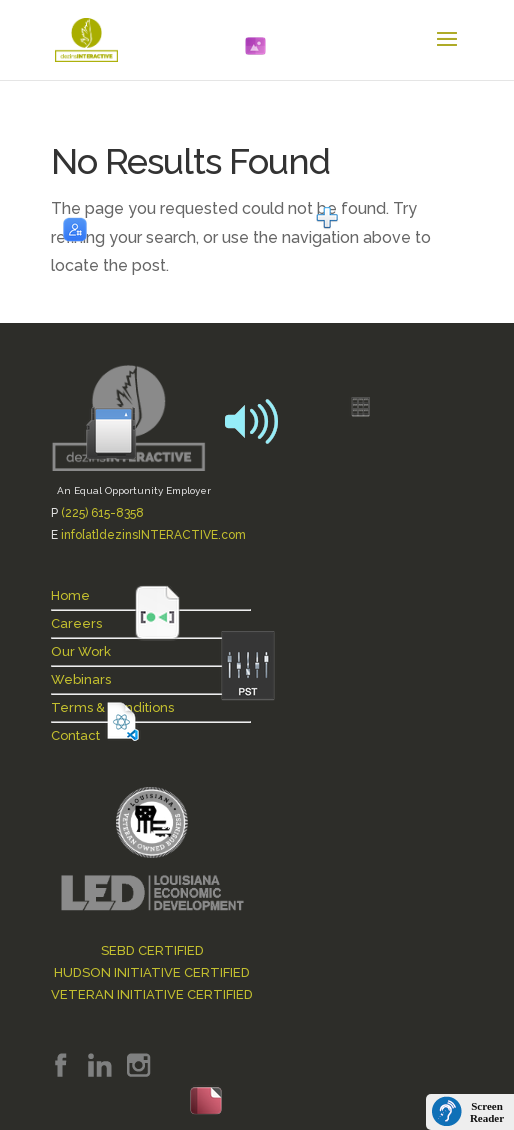 Image resolution: width=514 pixels, height=1130 pixels. I want to click on open an image file, so click(255, 45).